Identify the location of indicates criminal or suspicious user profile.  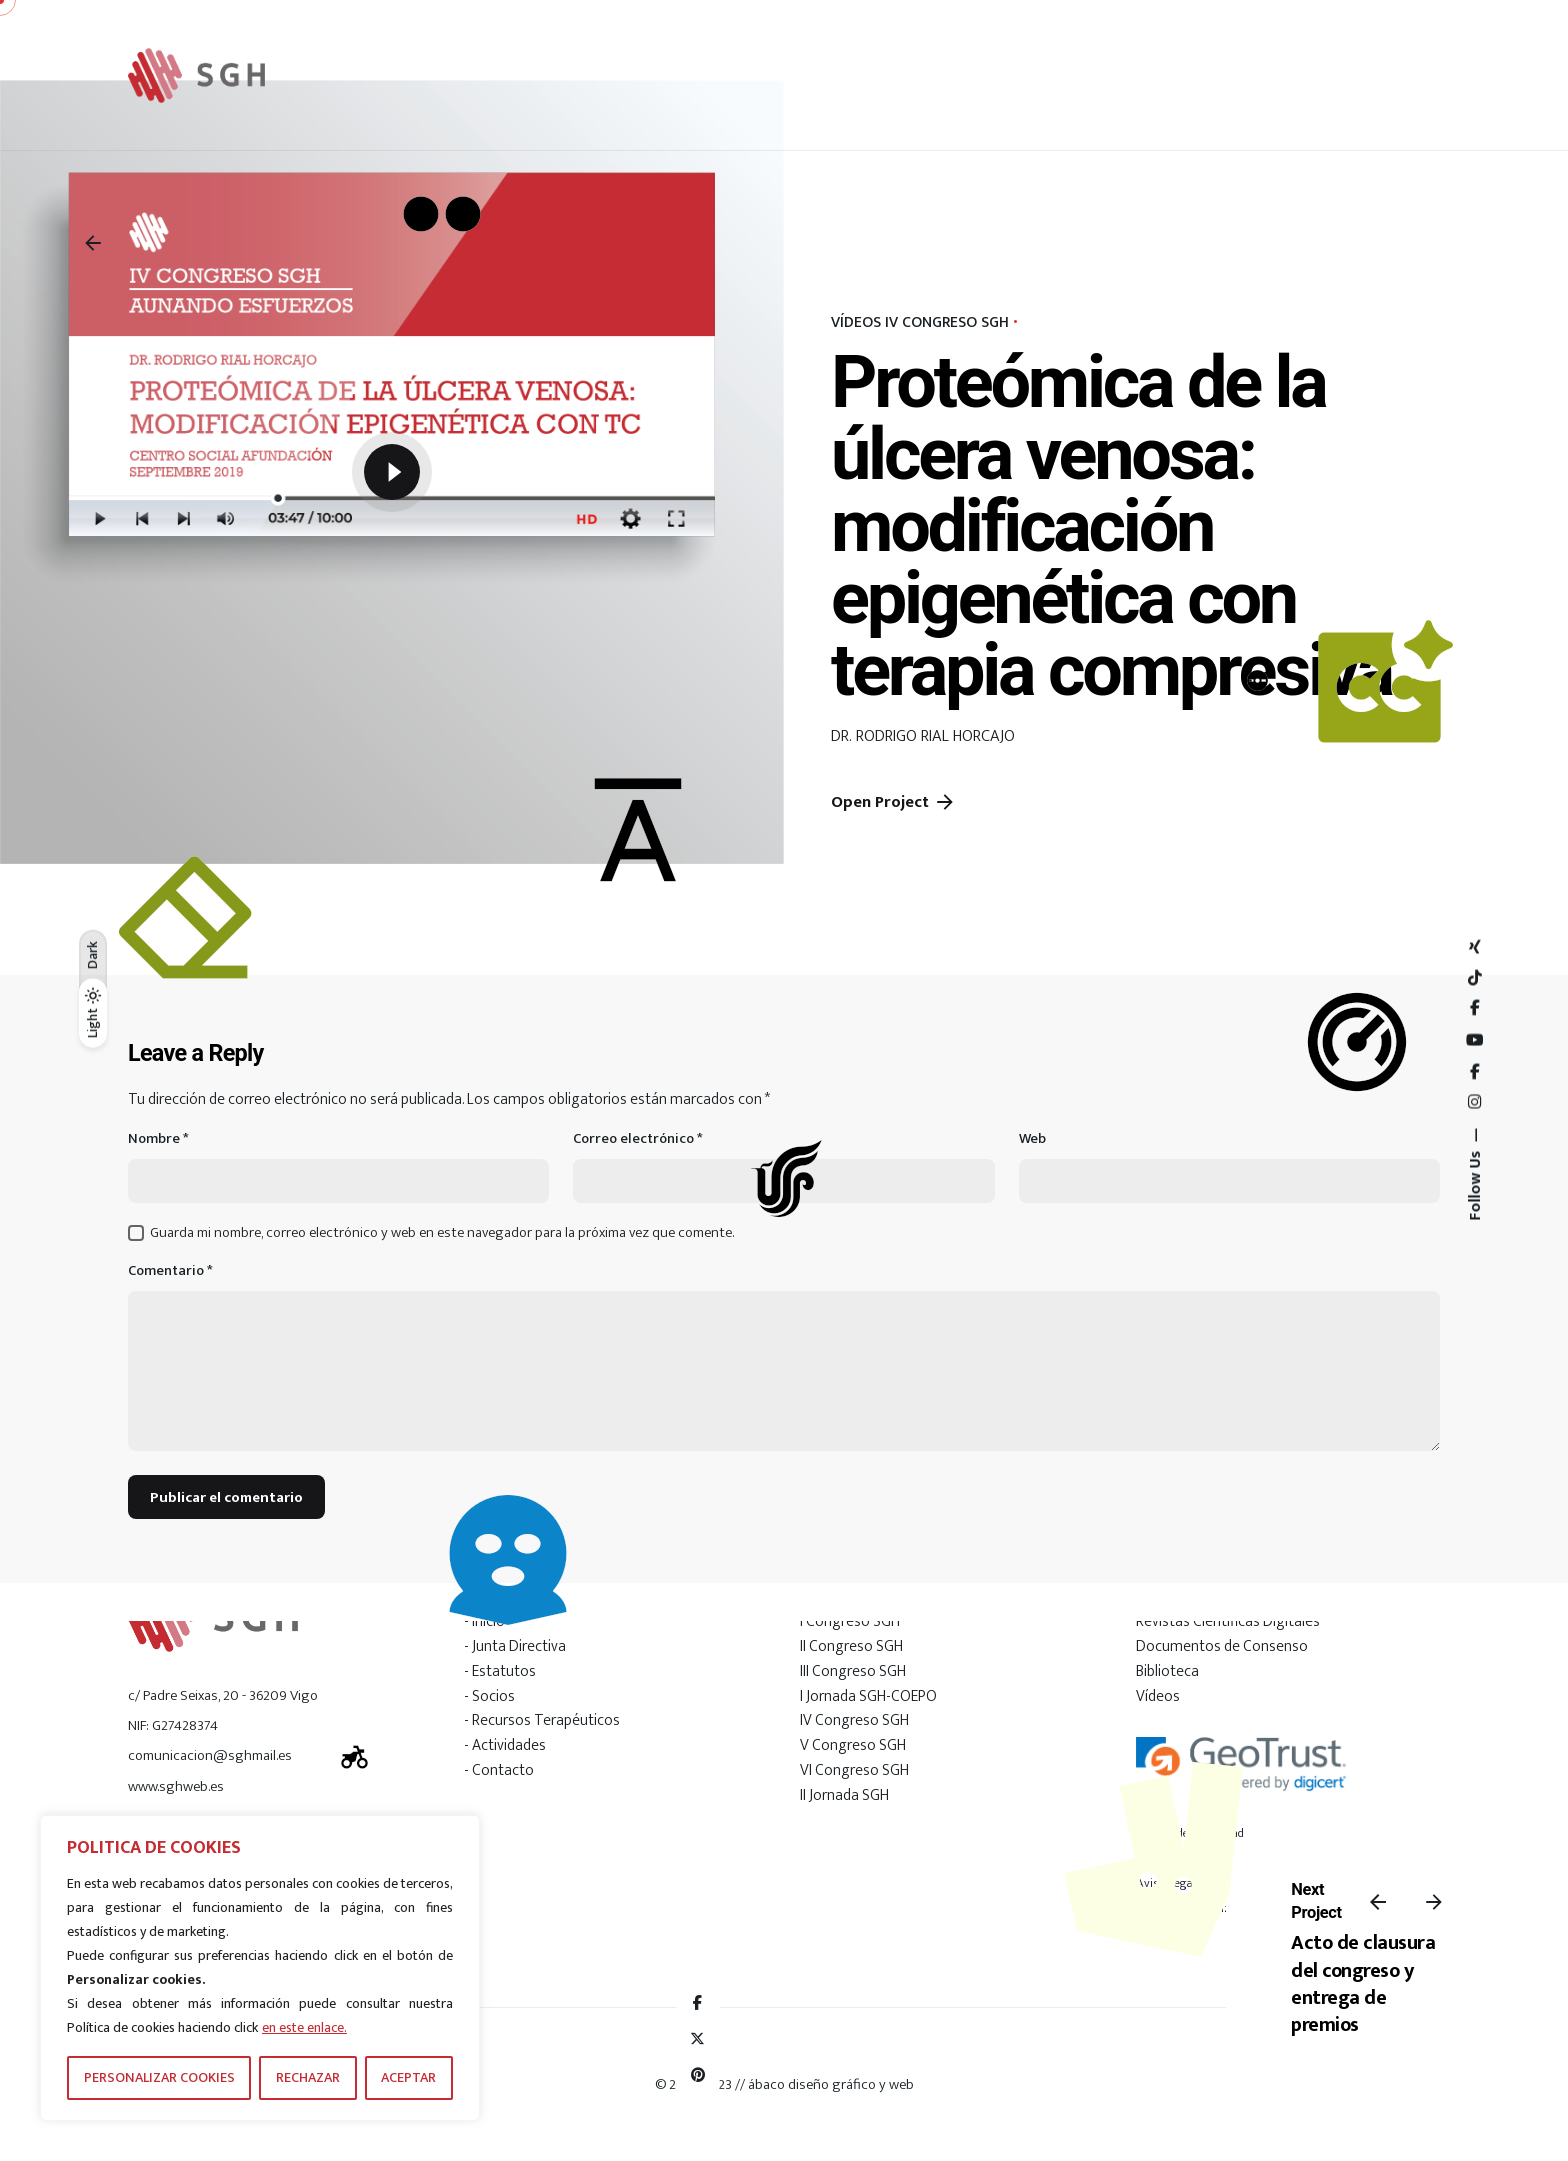
(508, 1560).